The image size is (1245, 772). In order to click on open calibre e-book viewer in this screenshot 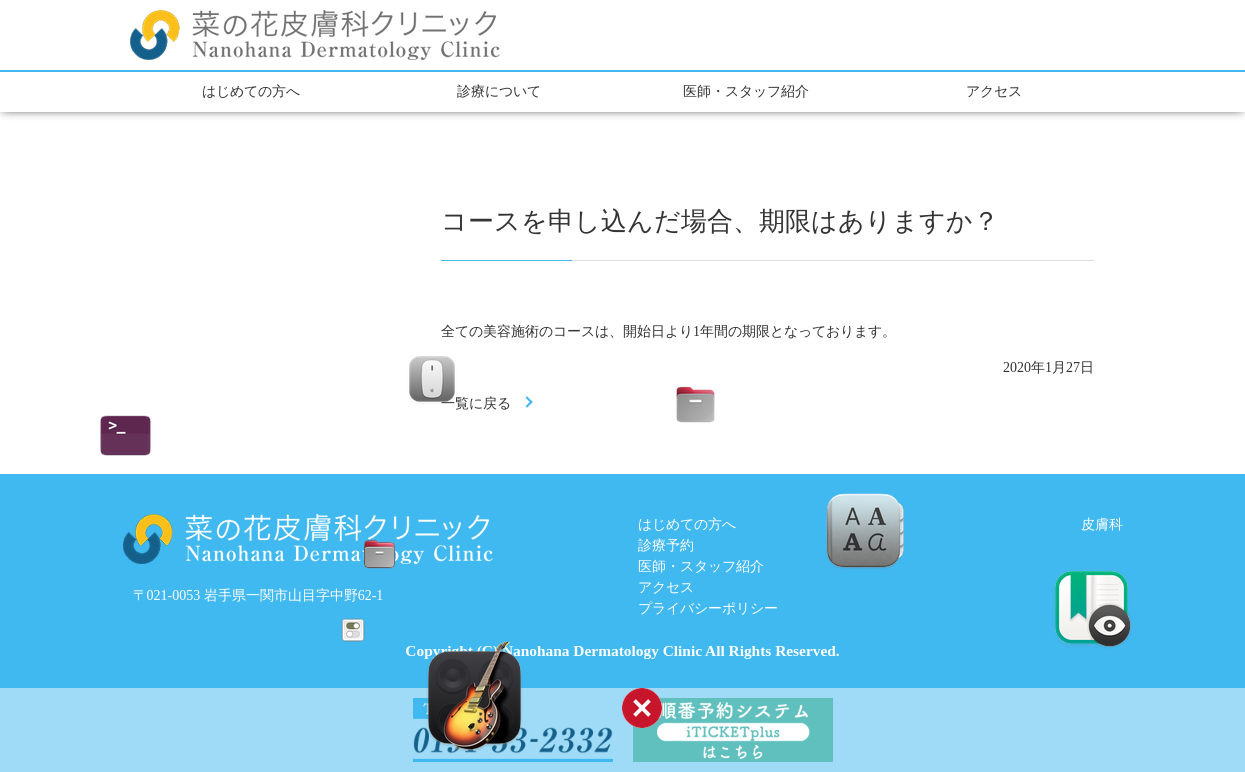, I will do `click(1091, 607)`.